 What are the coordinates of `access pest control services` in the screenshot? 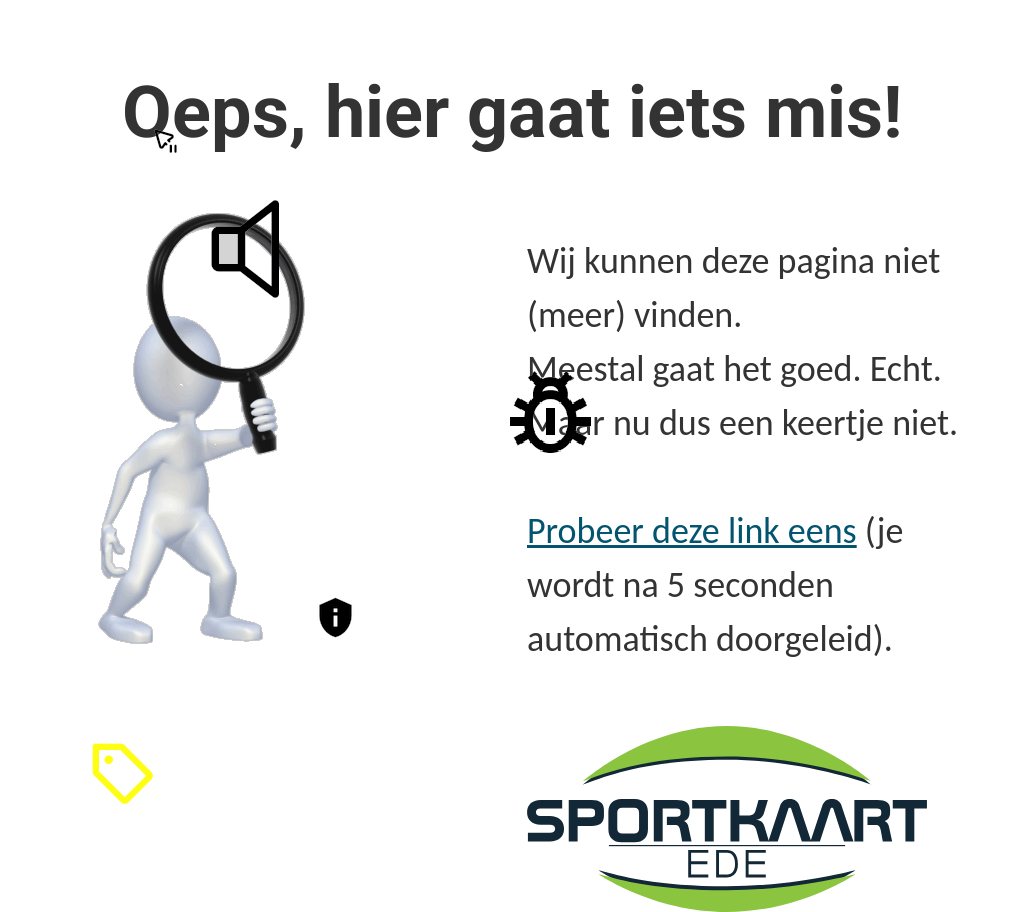 It's located at (550, 412).